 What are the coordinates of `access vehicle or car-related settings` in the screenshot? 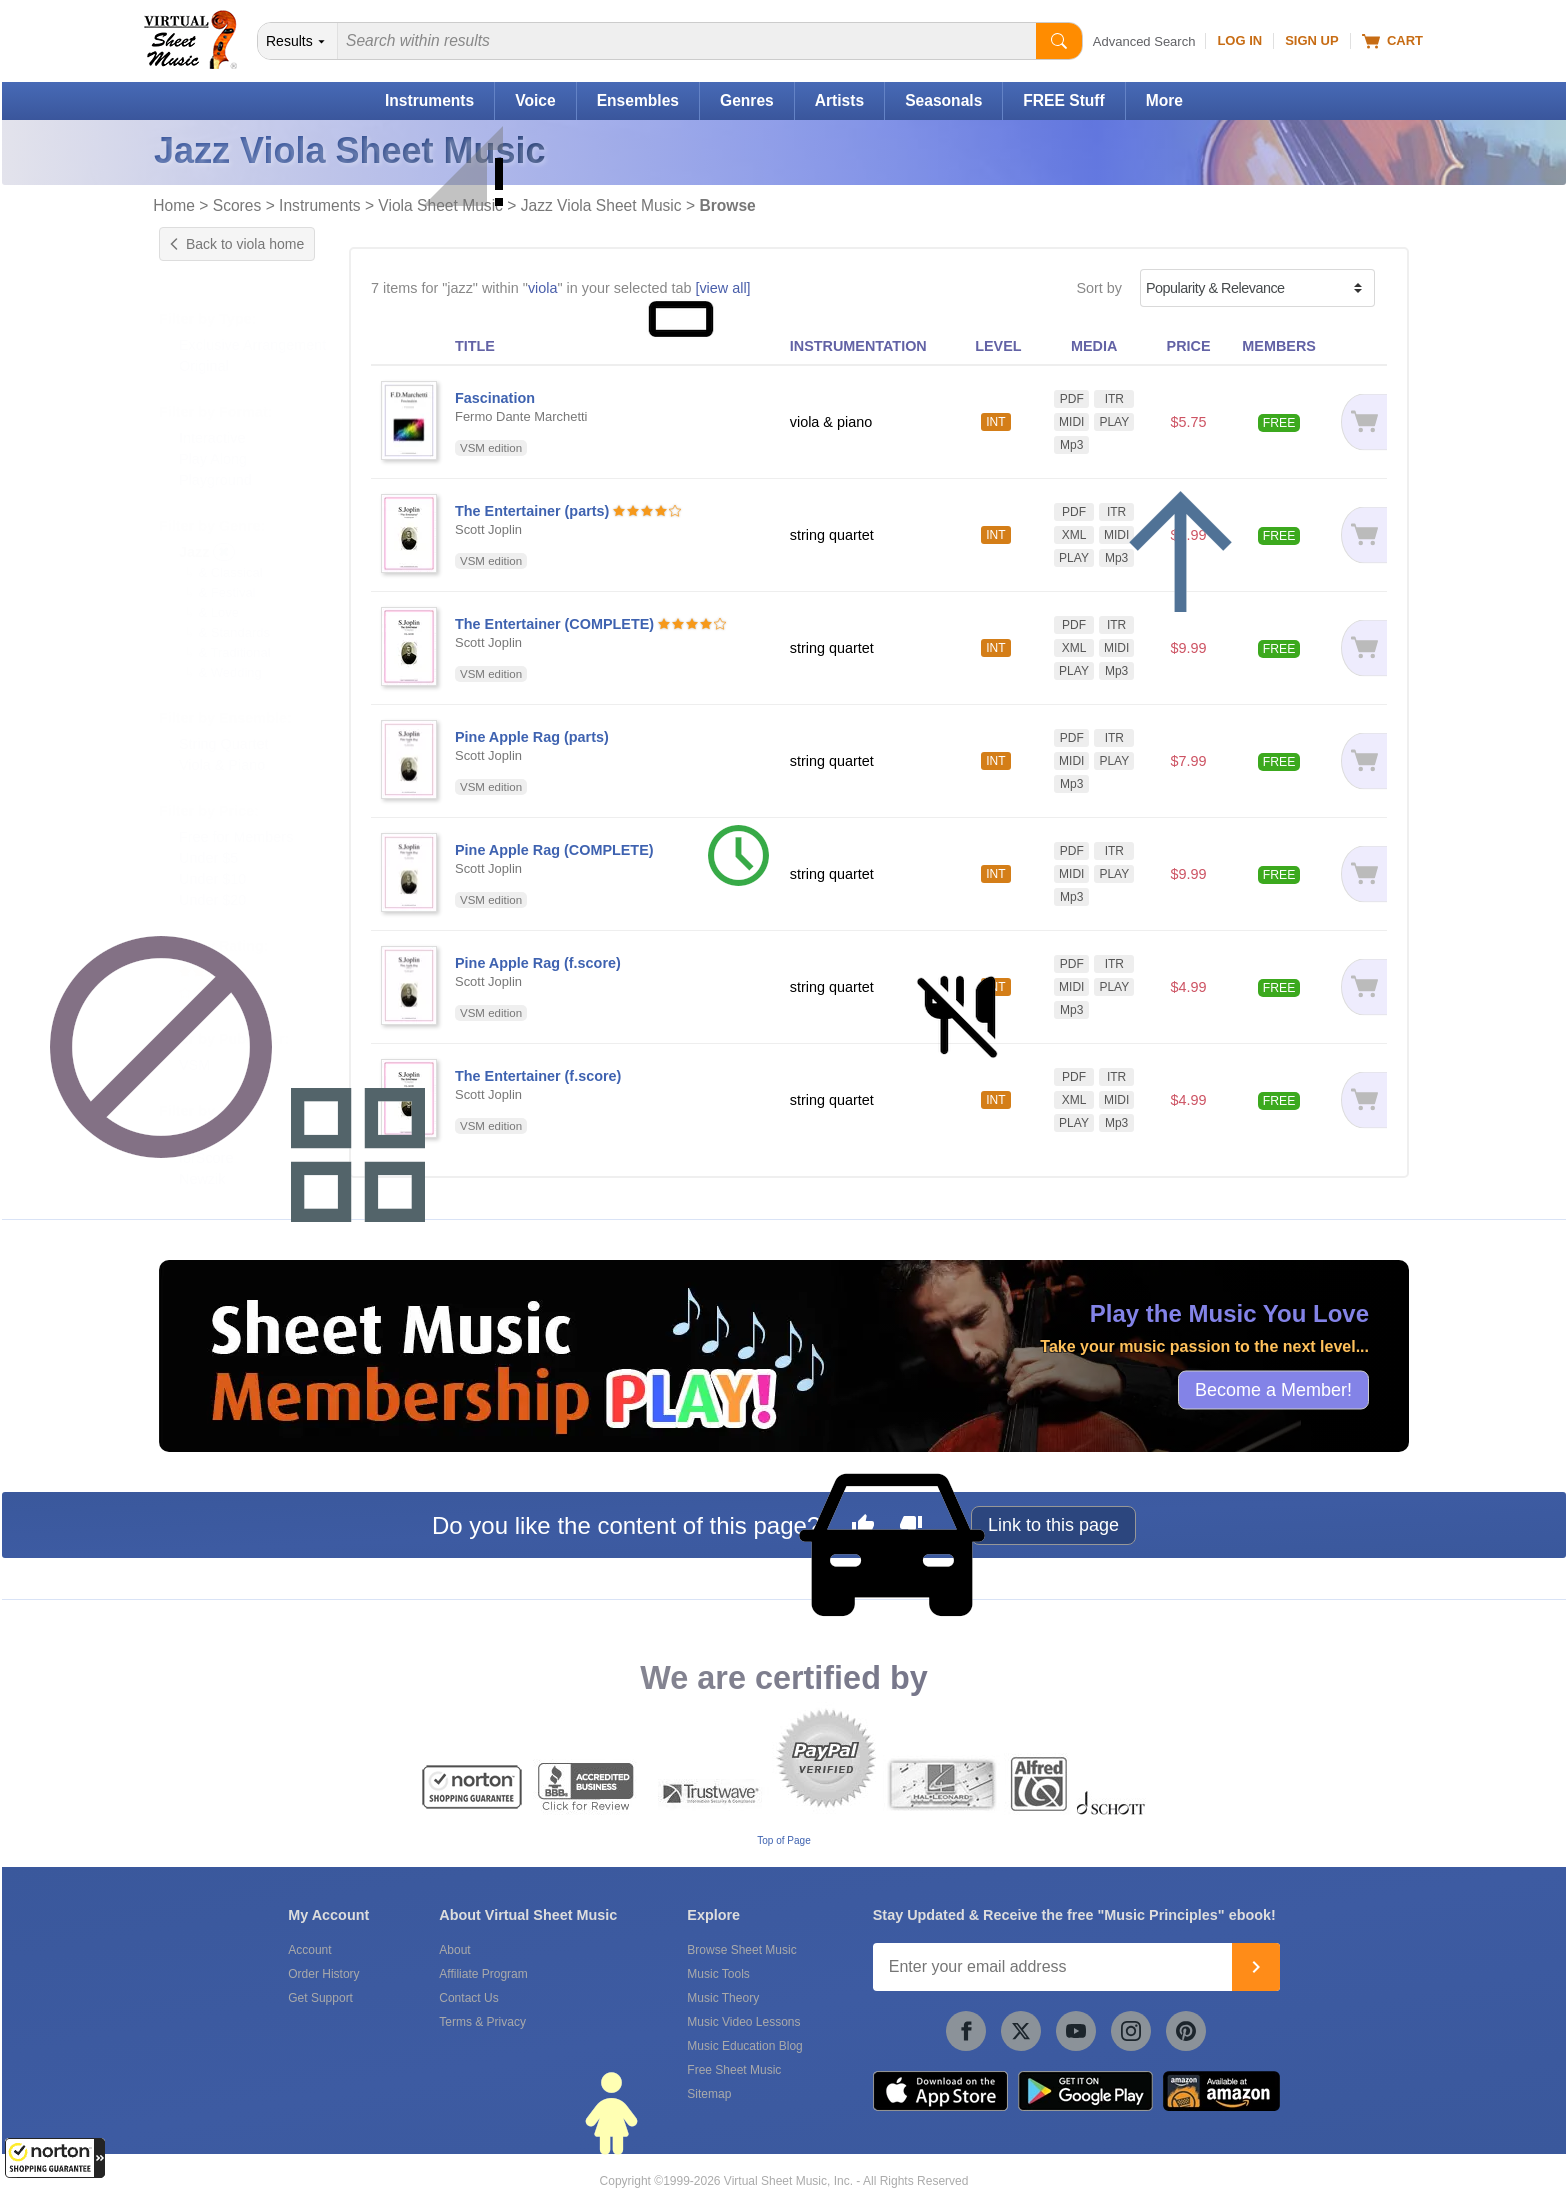 It's located at (892, 1548).